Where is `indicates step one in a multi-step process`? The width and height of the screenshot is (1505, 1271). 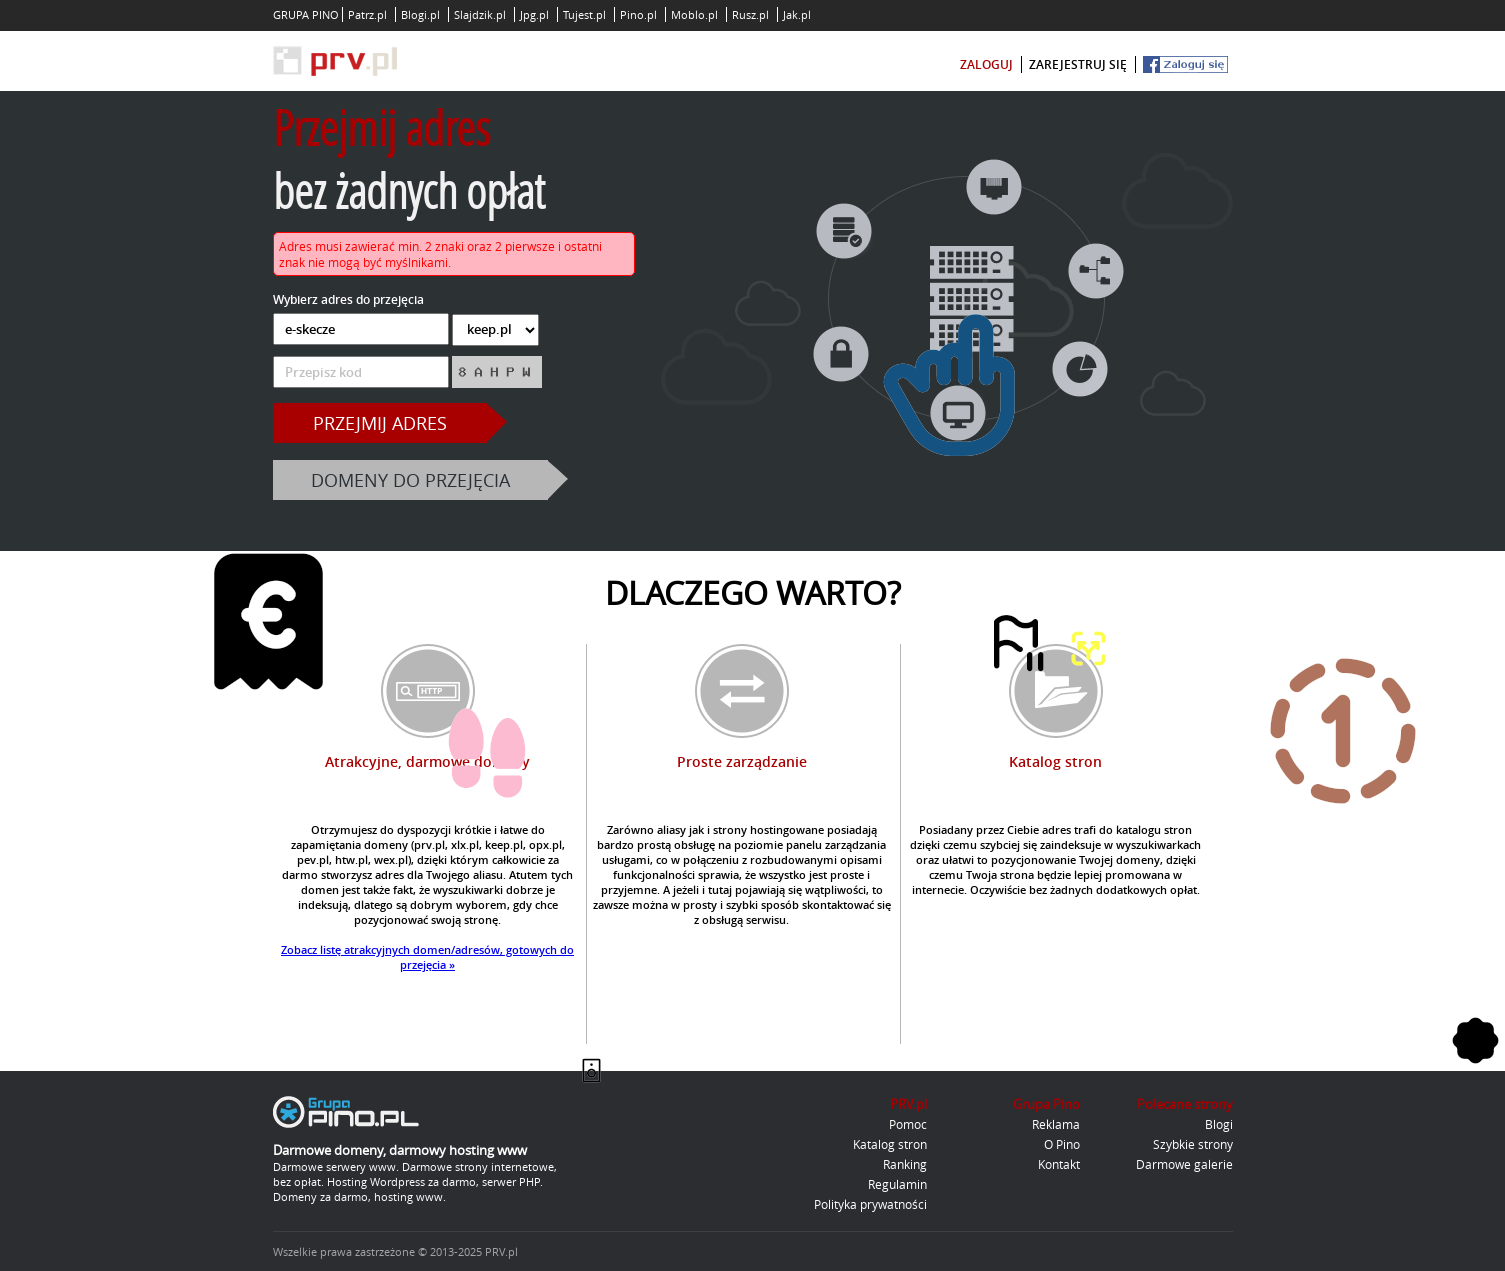 indicates step one in a multi-step process is located at coordinates (1343, 731).